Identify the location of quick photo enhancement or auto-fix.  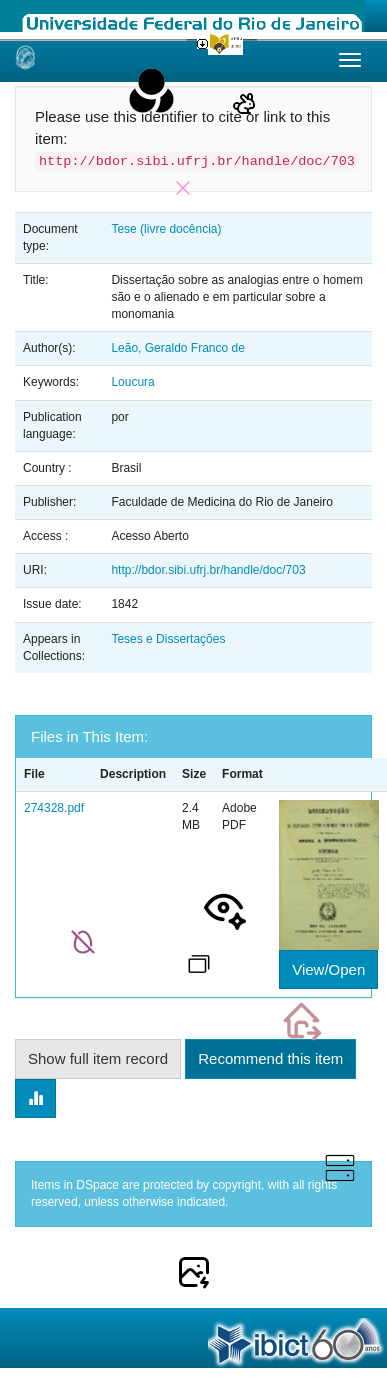
(194, 1272).